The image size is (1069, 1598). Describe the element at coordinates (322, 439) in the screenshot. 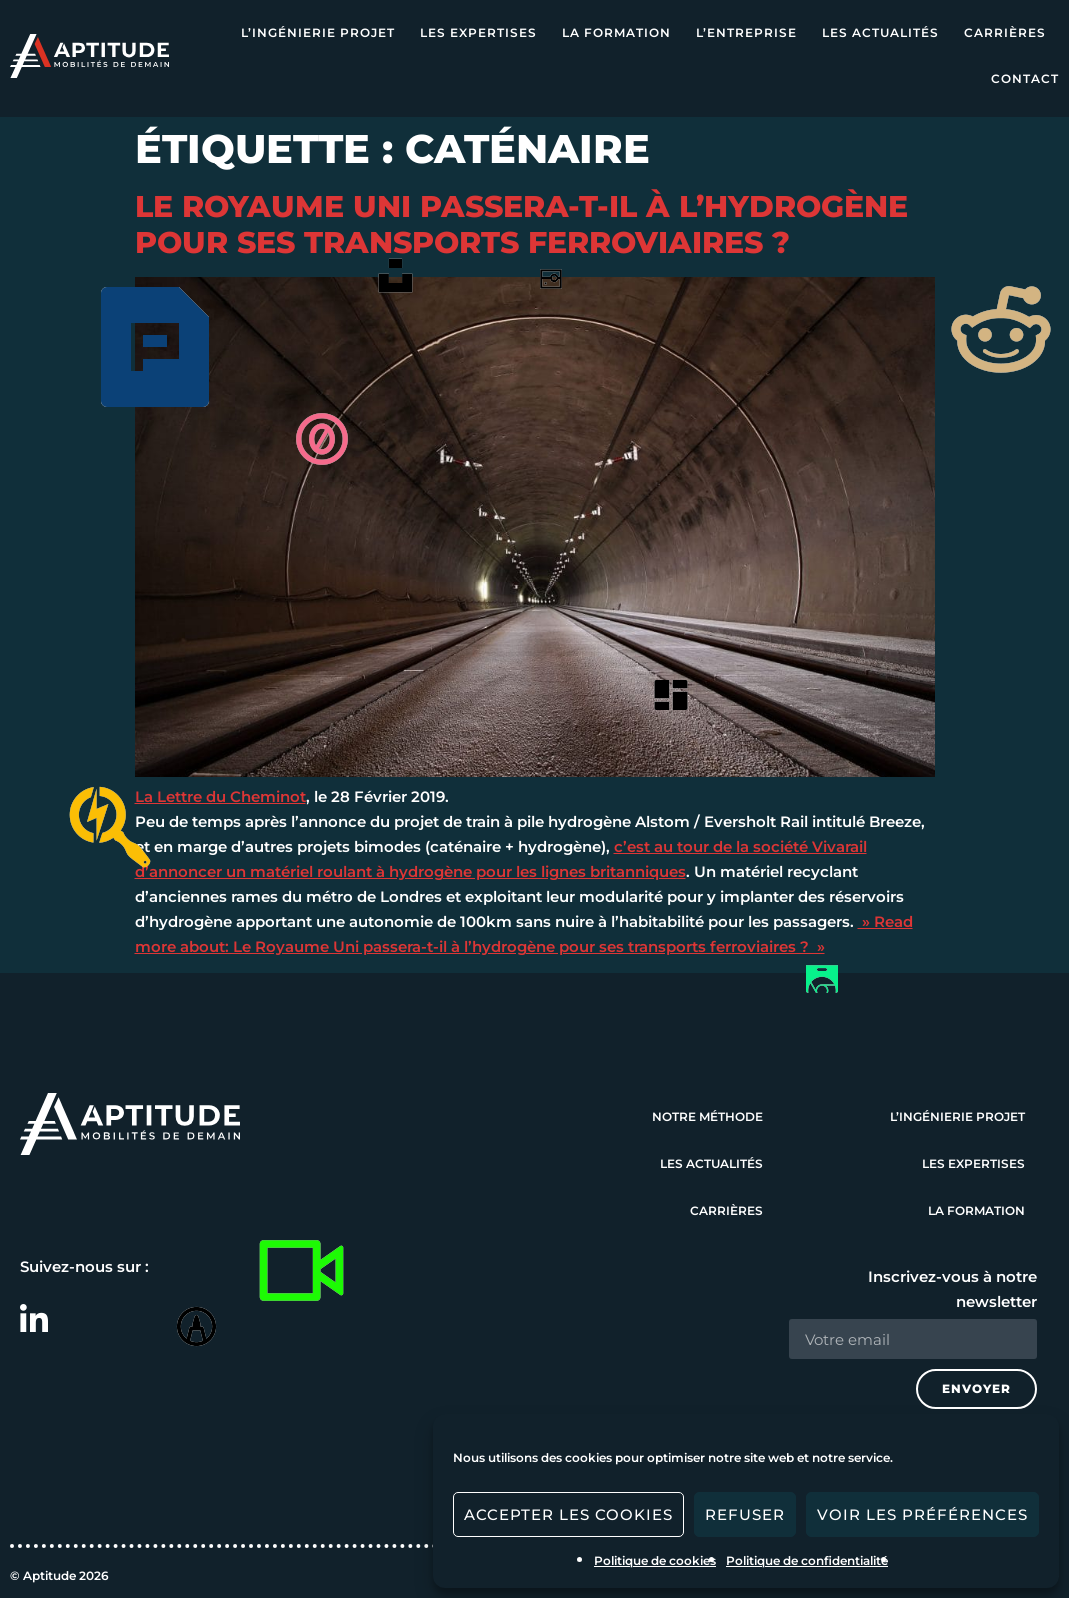

I see `indicates content is in the public domain (CC0 license)` at that location.